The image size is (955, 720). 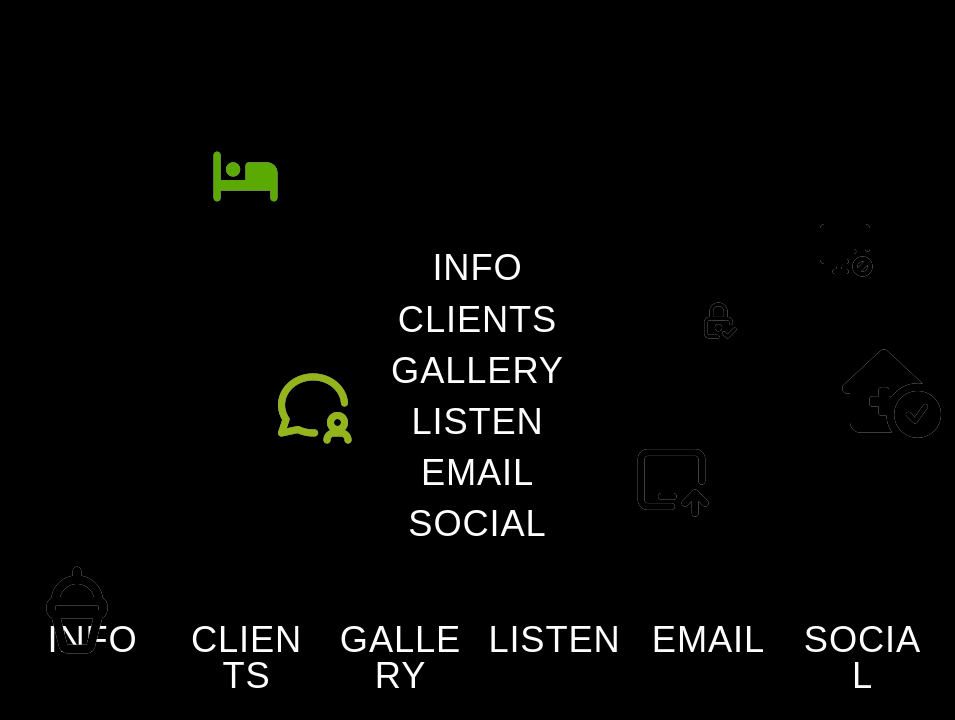 What do you see at coordinates (77, 610) in the screenshot?
I see `browse smoothie or milkshake options` at bounding box center [77, 610].